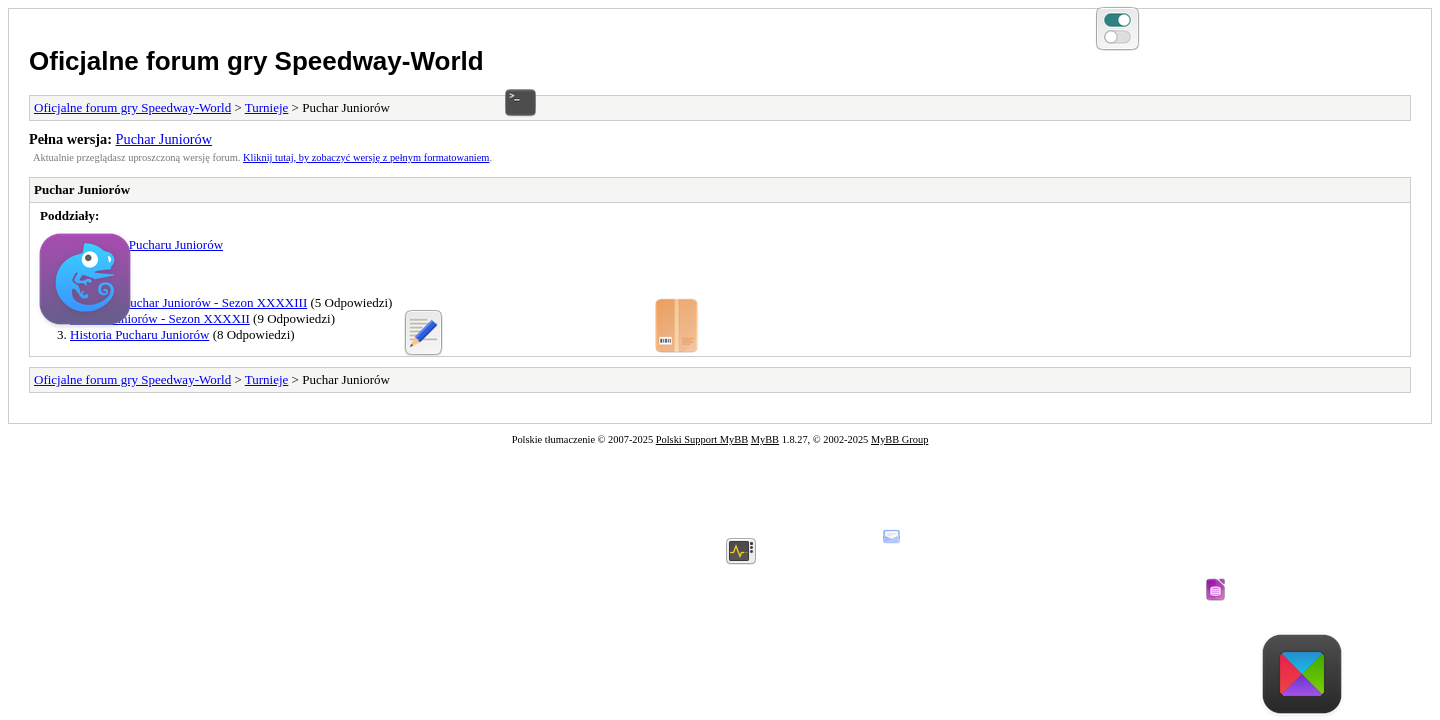  What do you see at coordinates (520, 102) in the screenshot?
I see `open the terminal application` at bounding box center [520, 102].